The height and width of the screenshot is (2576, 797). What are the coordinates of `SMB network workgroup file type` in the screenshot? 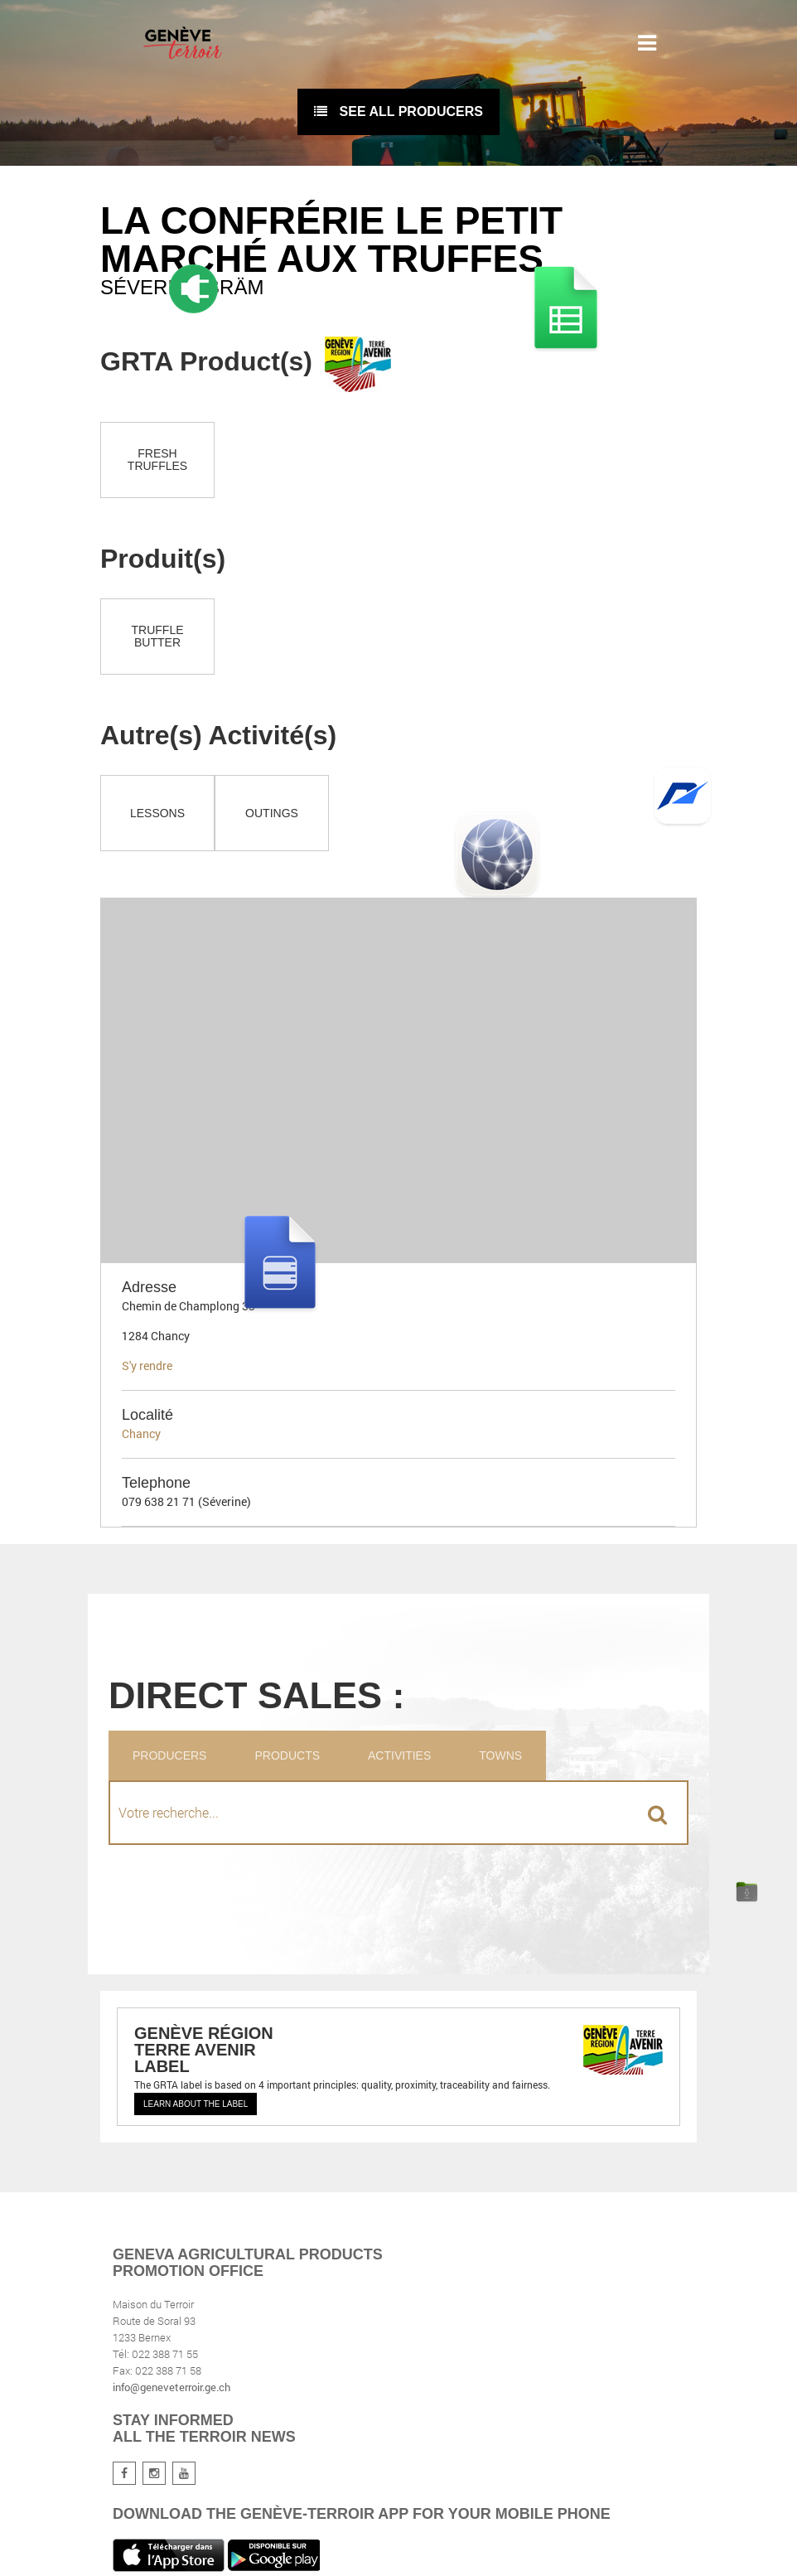 It's located at (280, 1264).